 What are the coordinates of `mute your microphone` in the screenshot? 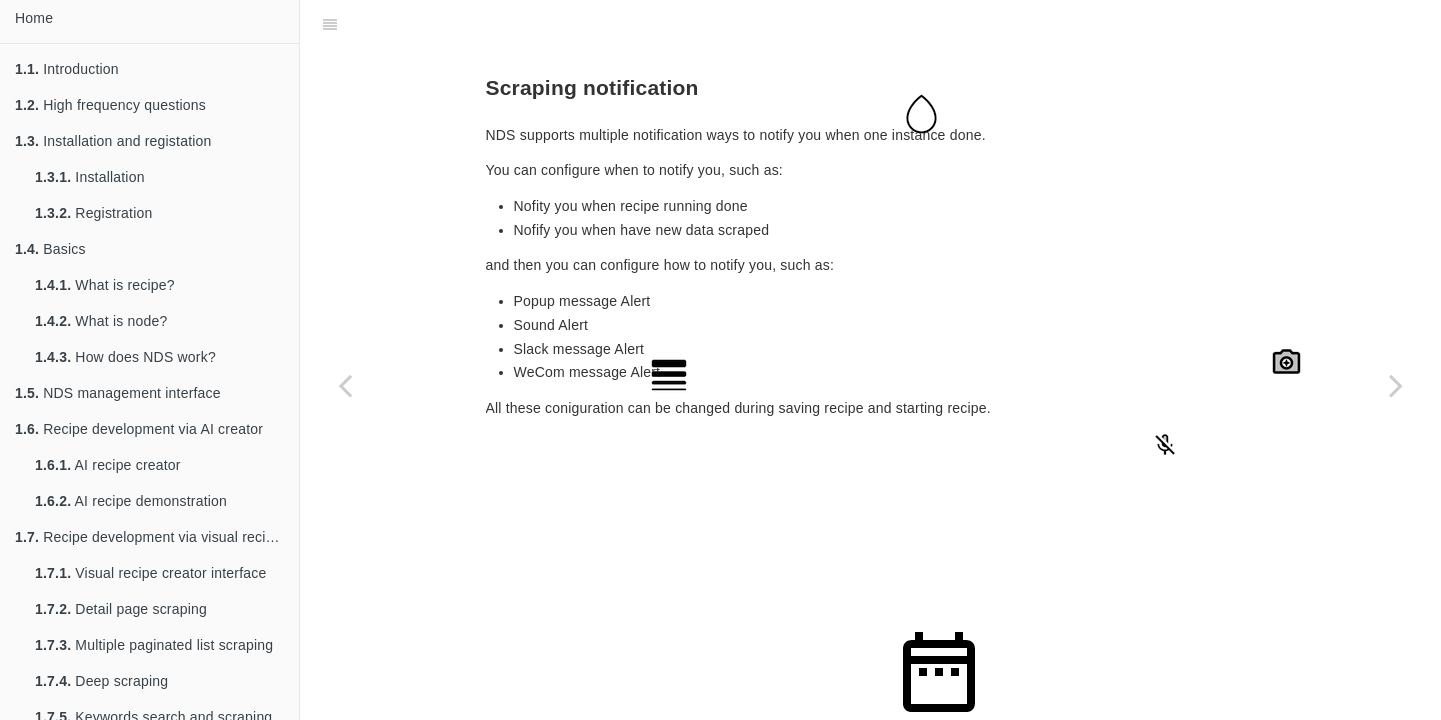 It's located at (1165, 445).